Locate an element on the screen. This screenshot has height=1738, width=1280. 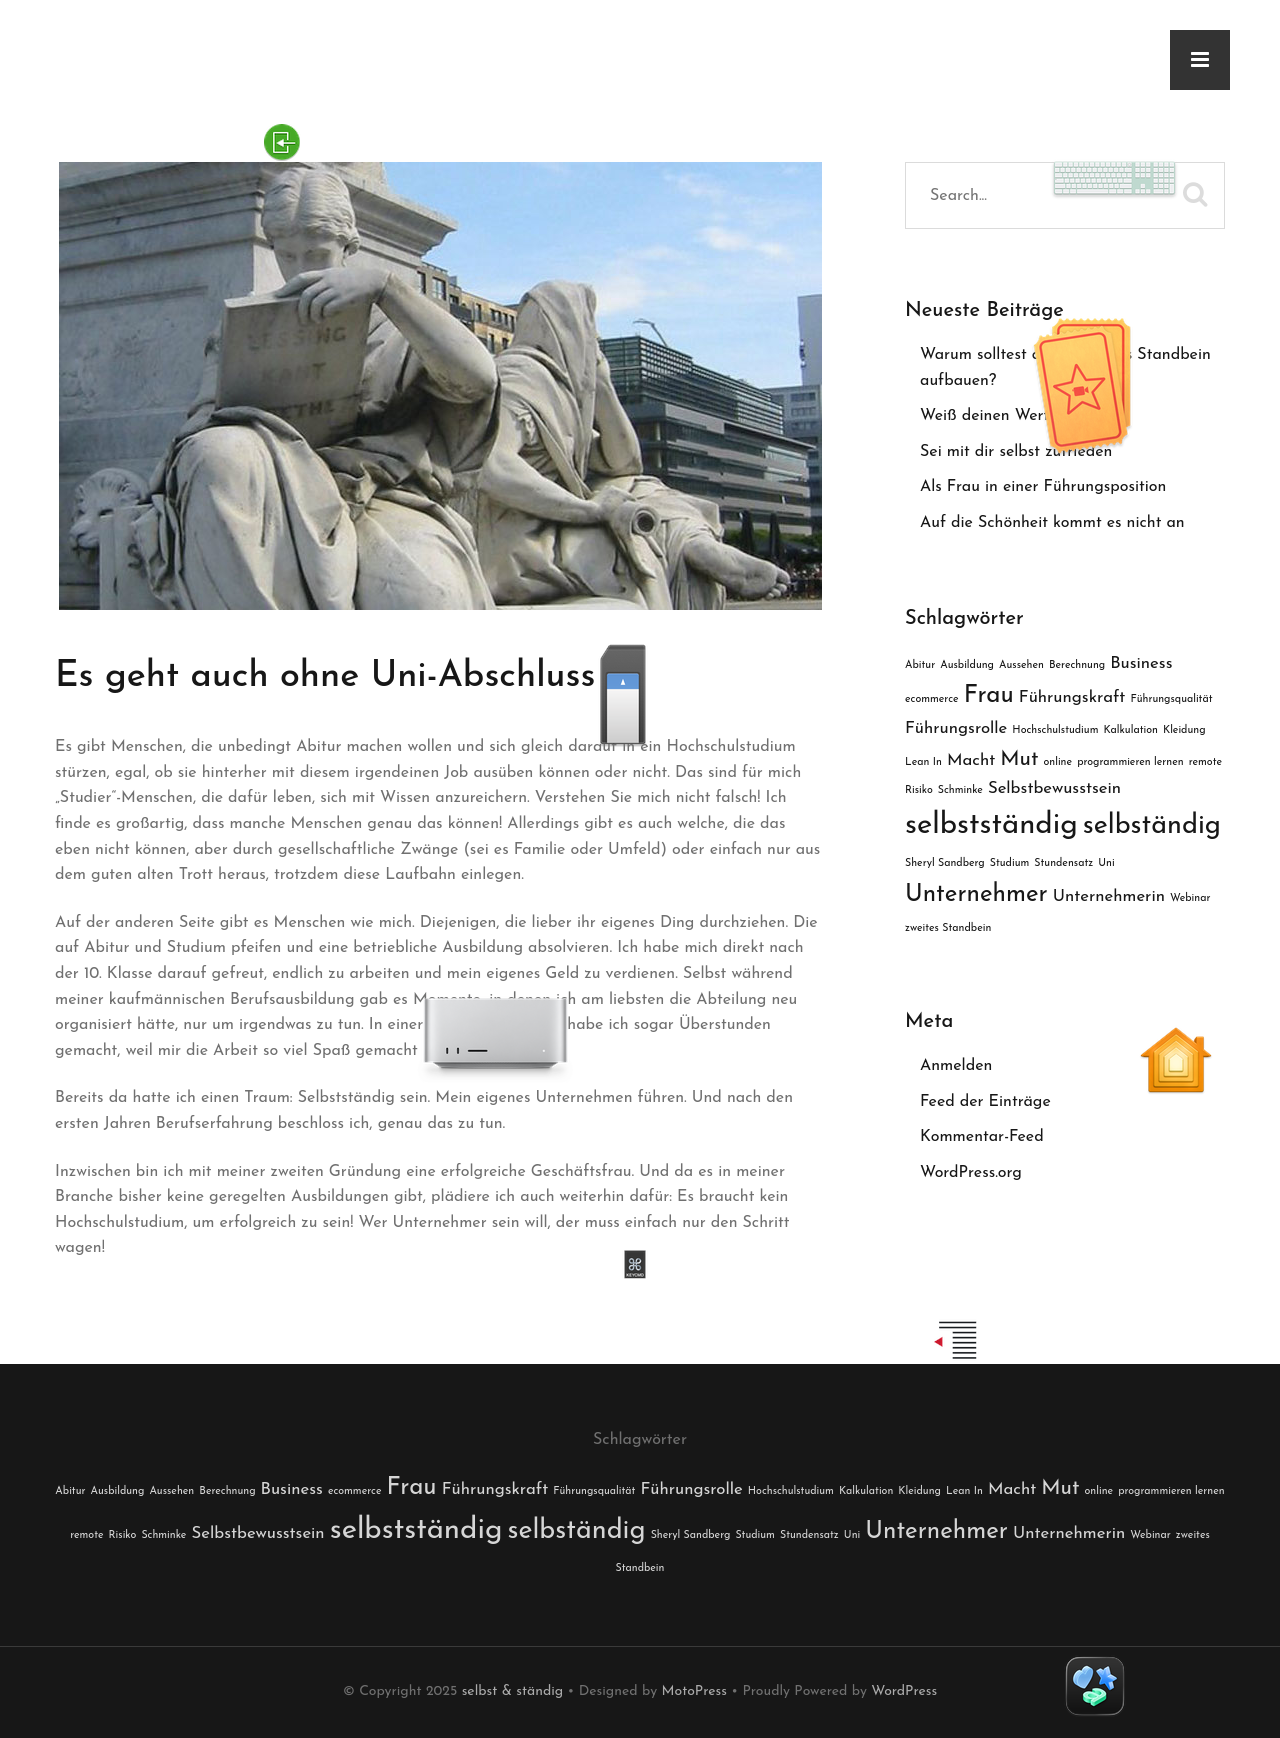
log out of the current session is located at coordinates (282, 142).